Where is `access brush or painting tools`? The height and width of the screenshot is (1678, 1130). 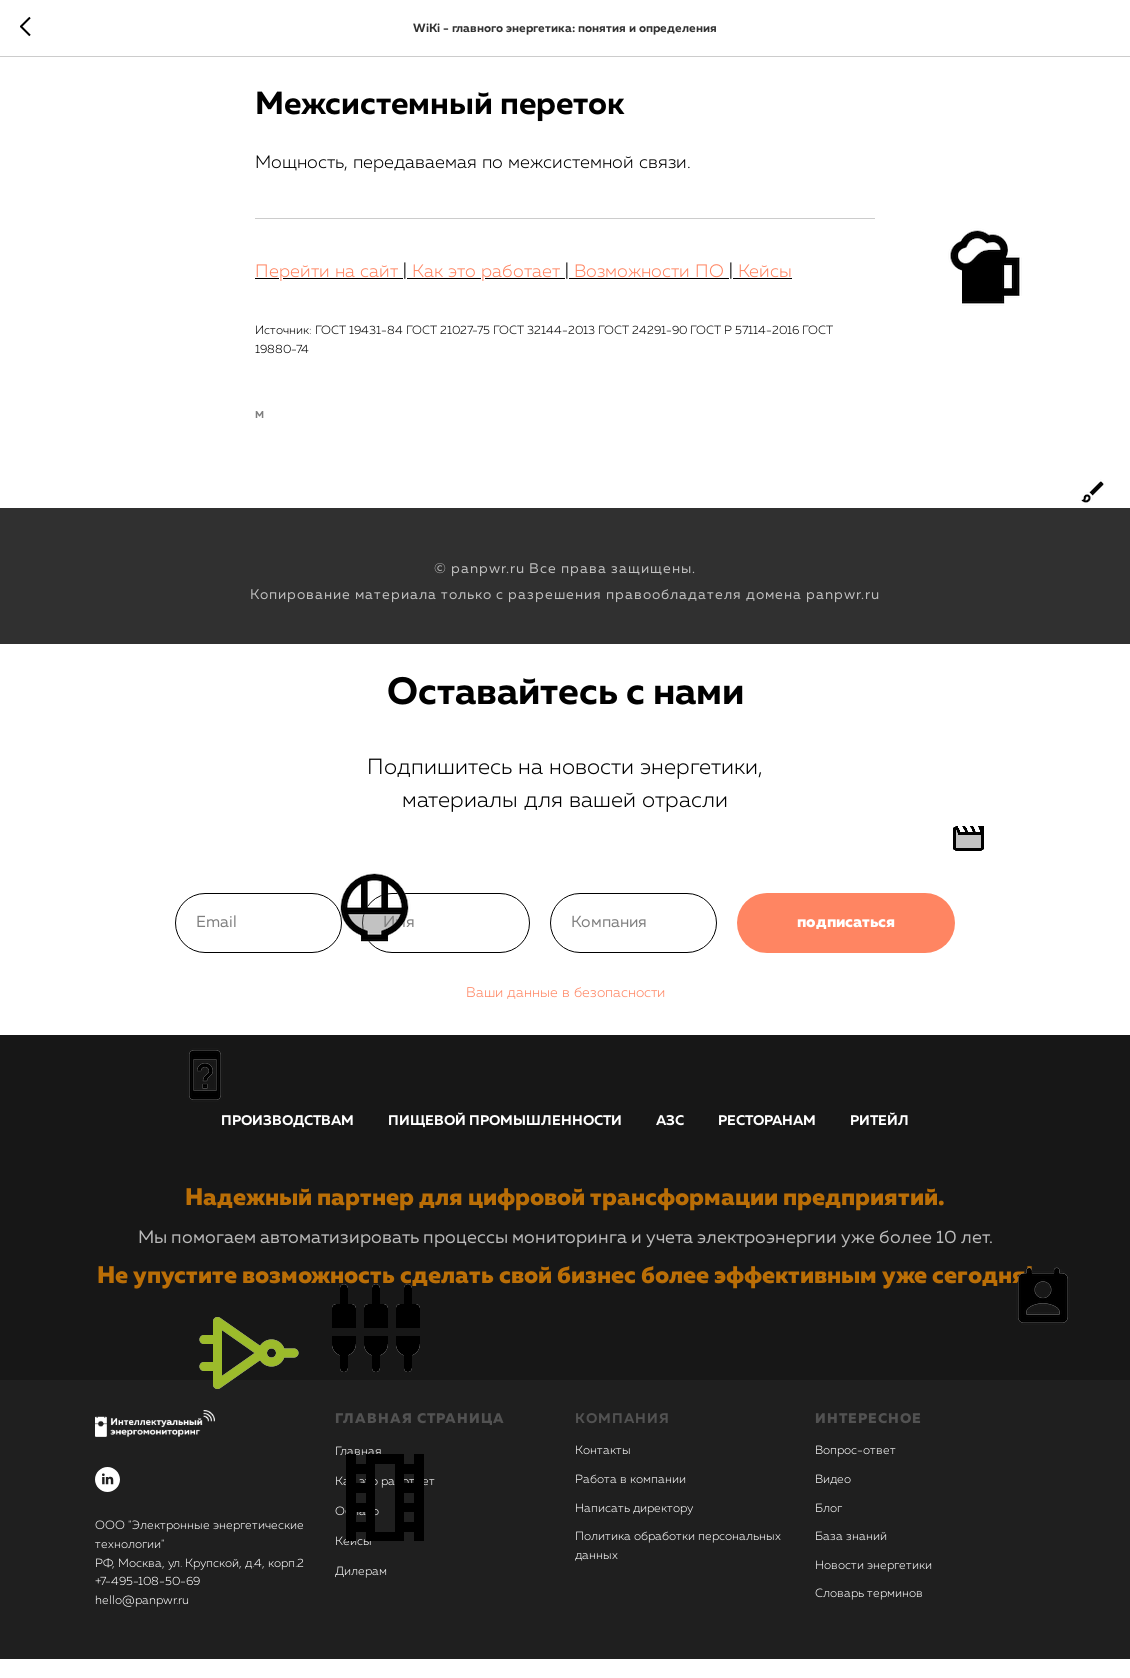
access brush or painting tools is located at coordinates (1093, 492).